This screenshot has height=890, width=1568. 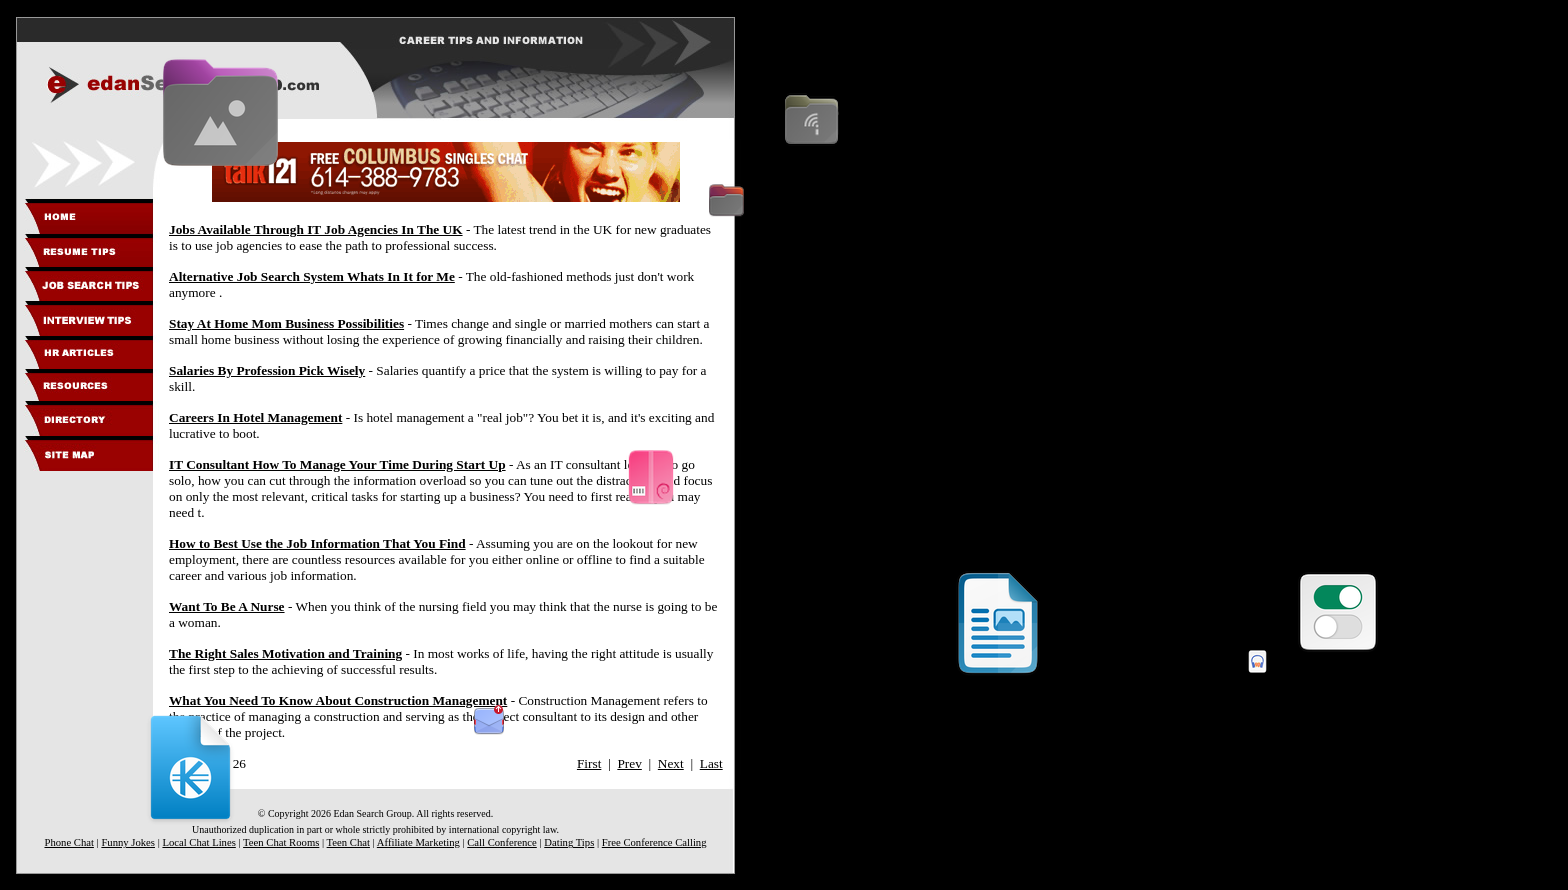 What do you see at coordinates (220, 112) in the screenshot?
I see `open your pictures folder` at bounding box center [220, 112].